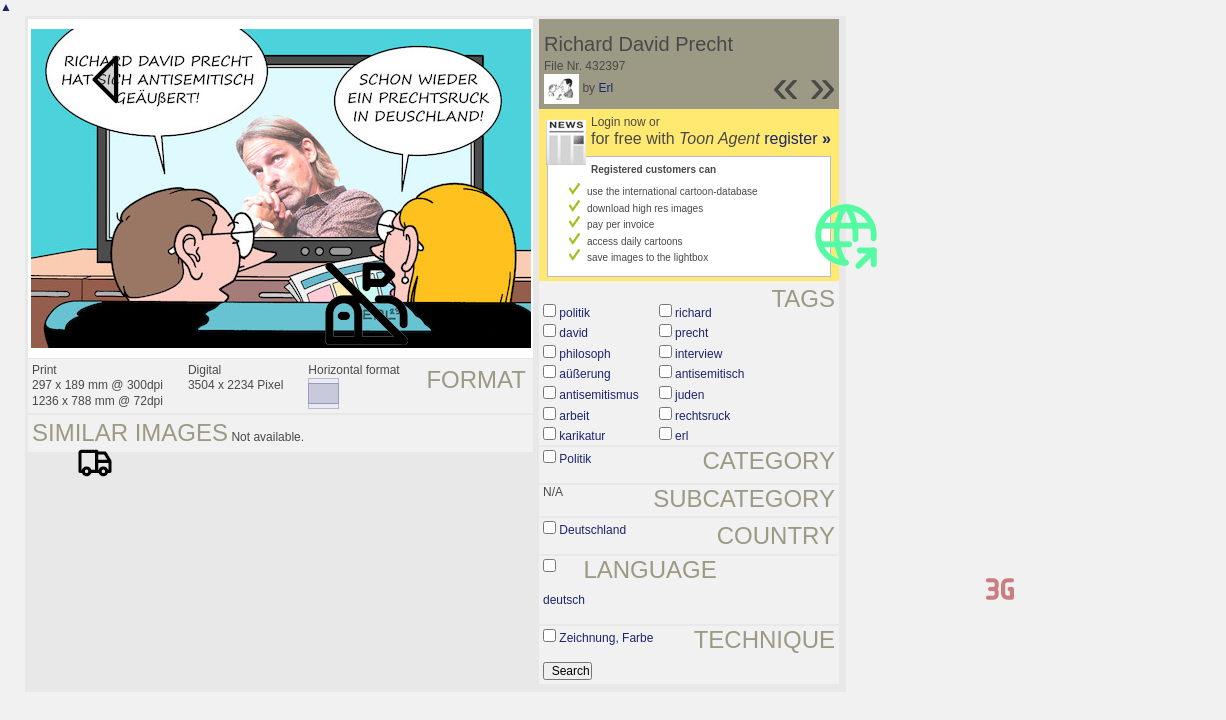 The height and width of the screenshot is (720, 1226). I want to click on track your delivery status, so click(95, 463).